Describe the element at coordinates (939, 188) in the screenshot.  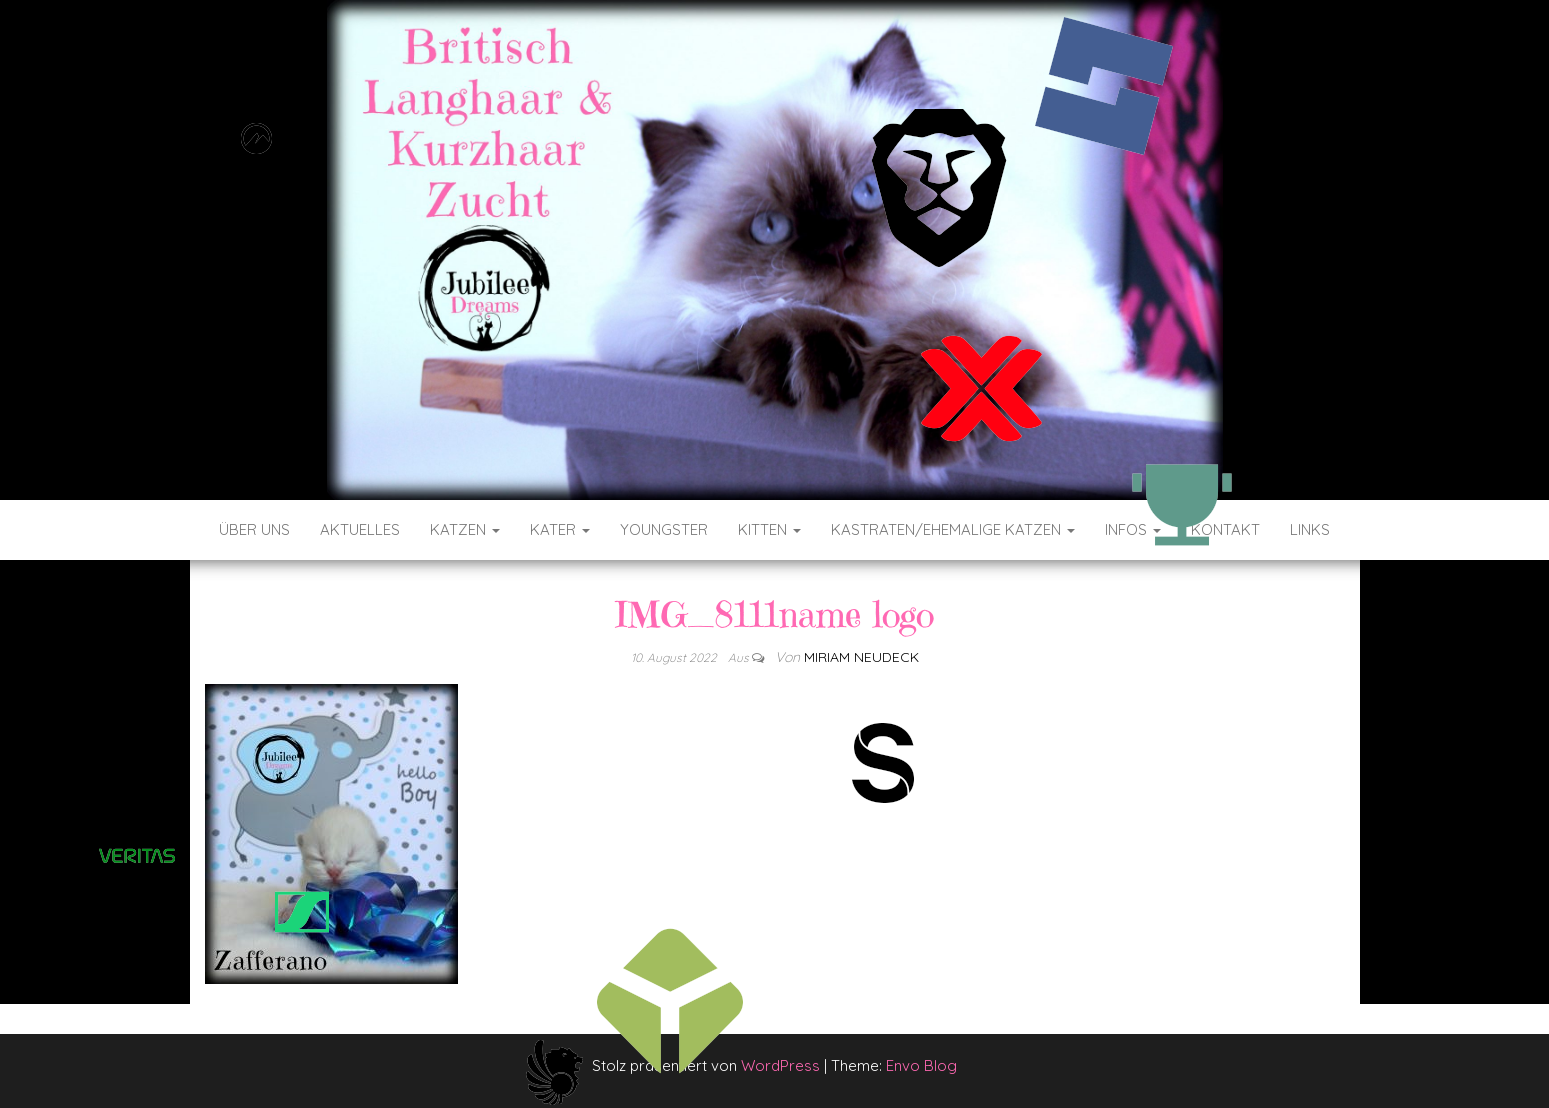
I see `open brave browser` at that location.